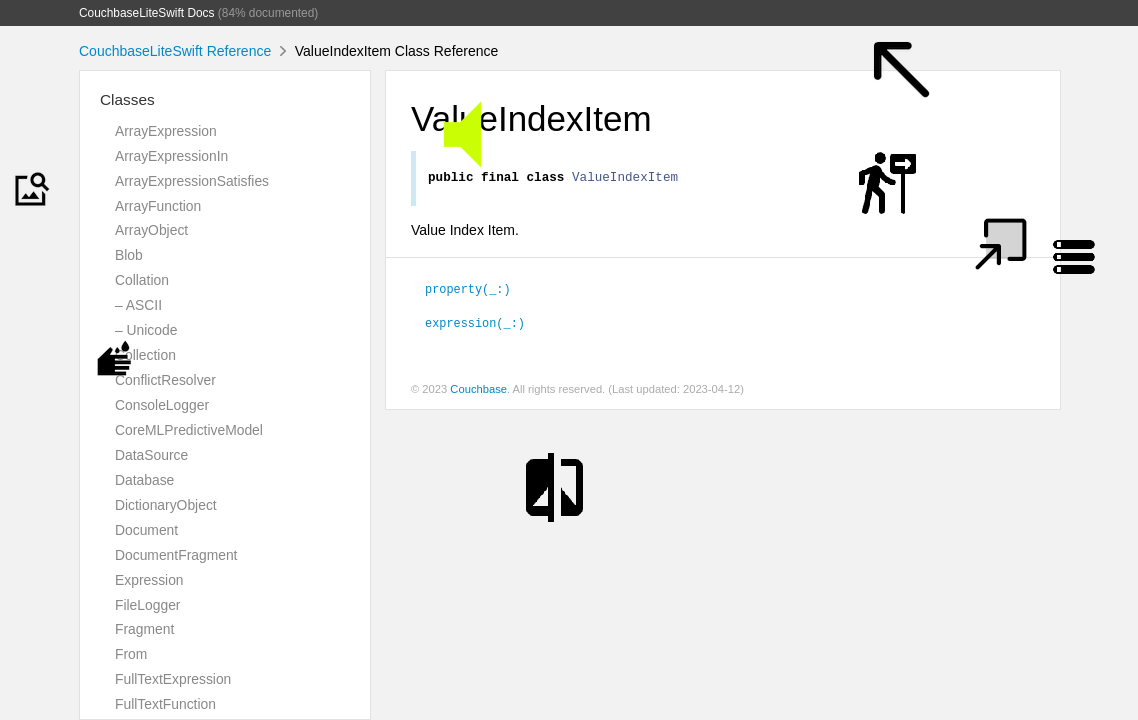 Image resolution: width=1138 pixels, height=720 pixels. Describe the element at coordinates (32, 189) in the screenshot. I see `search by image or photo` at that location.